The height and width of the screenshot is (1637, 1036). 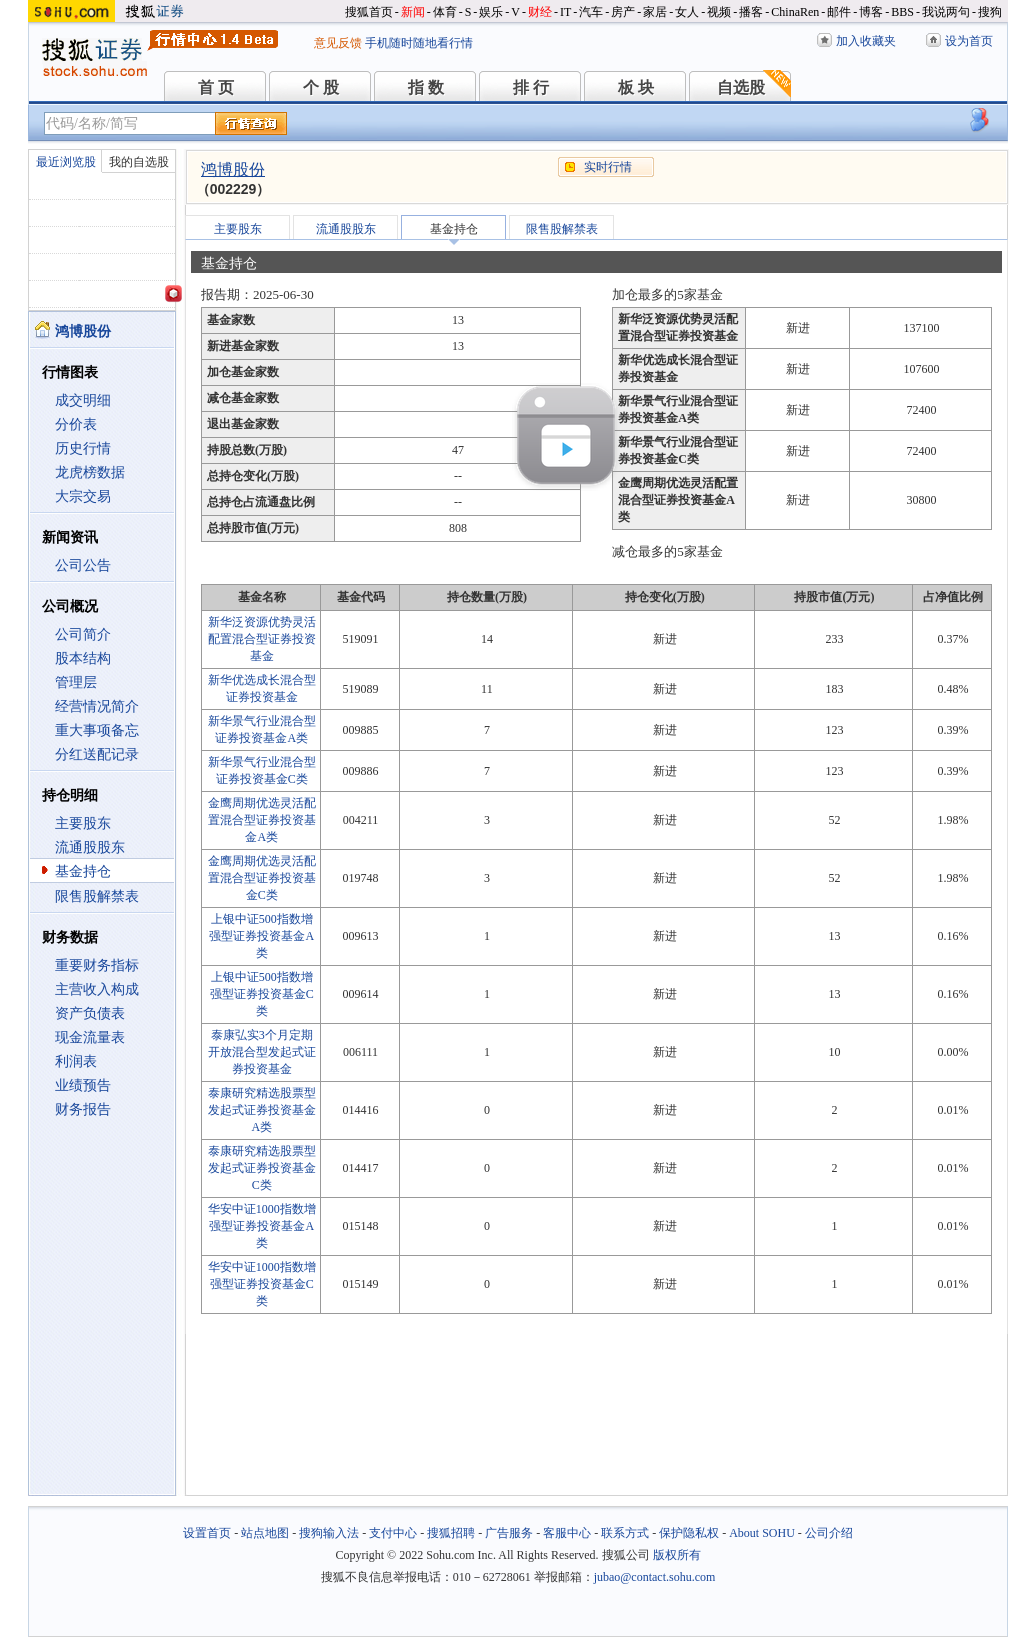 I want to click on open video or media playback preferences, so click(x=566, y=437).